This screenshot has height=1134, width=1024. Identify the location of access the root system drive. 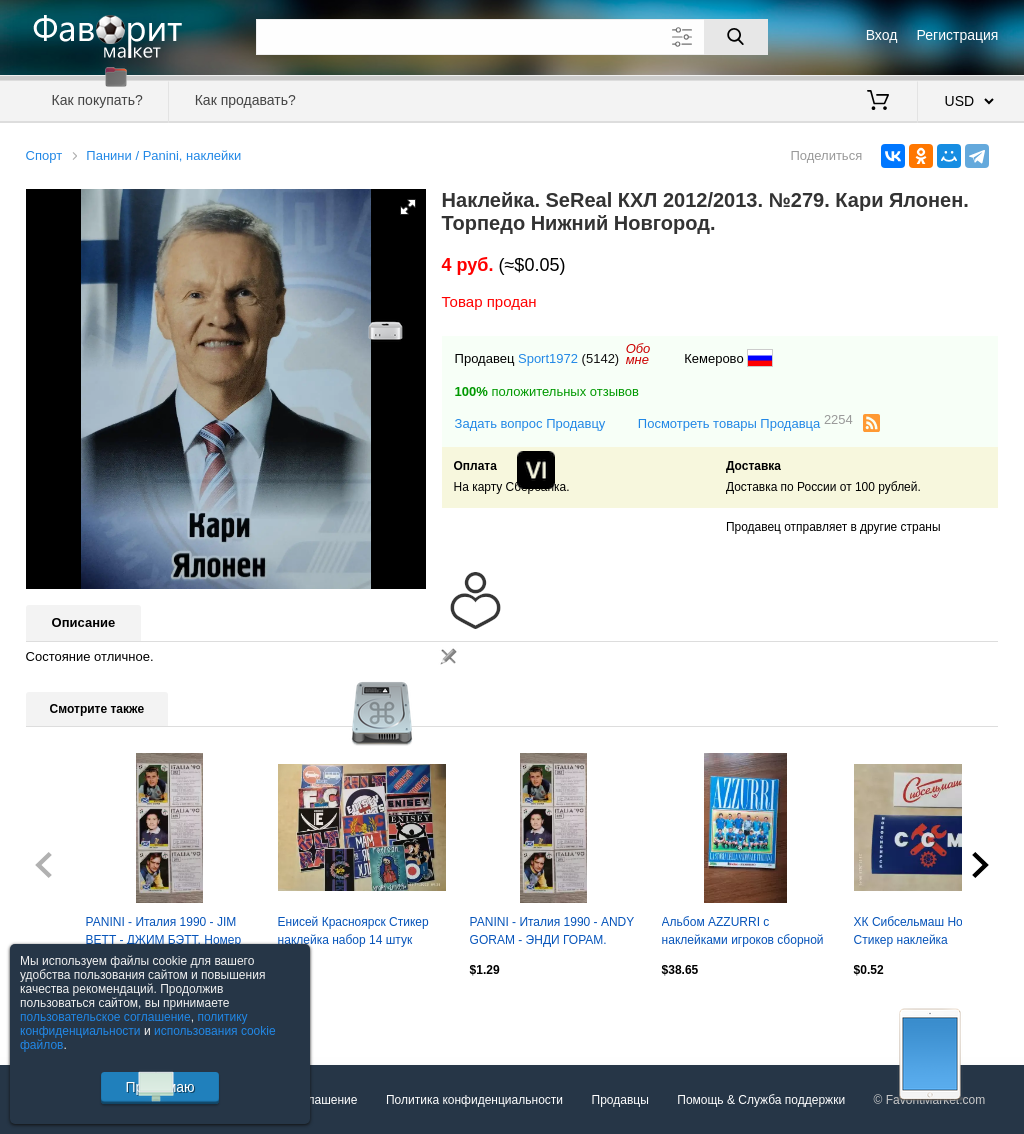
(382, 713).